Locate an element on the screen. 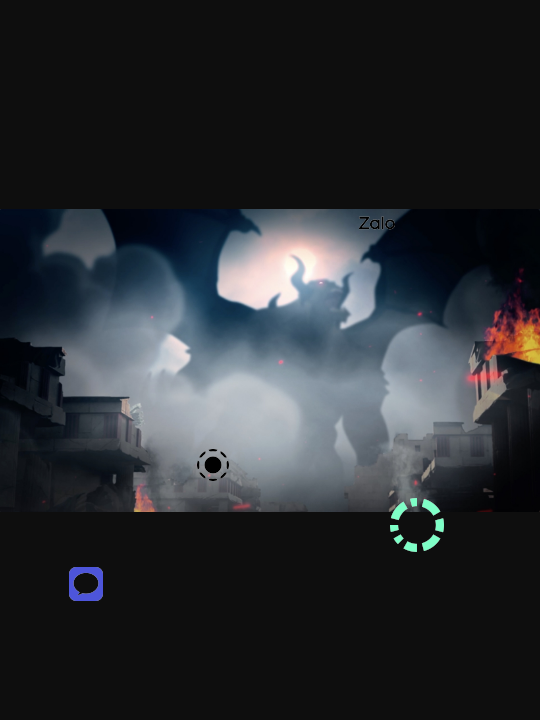  link to codacy code quality platform is located at coordinates (417, 525).